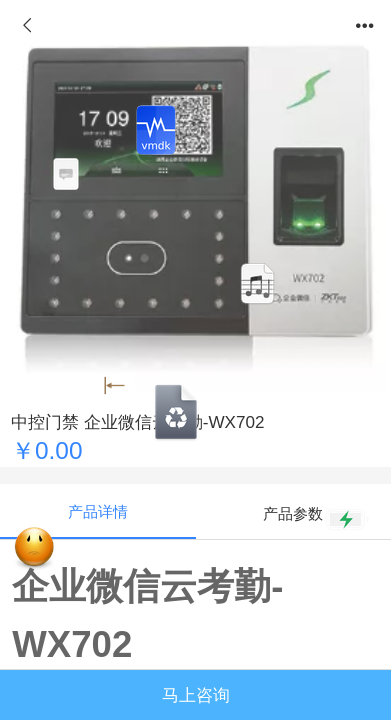  What do you see at coordinates (114, 385) in the screenshot?
I see `go to the first item in a list or sequence` at bounding box center [114, 385].